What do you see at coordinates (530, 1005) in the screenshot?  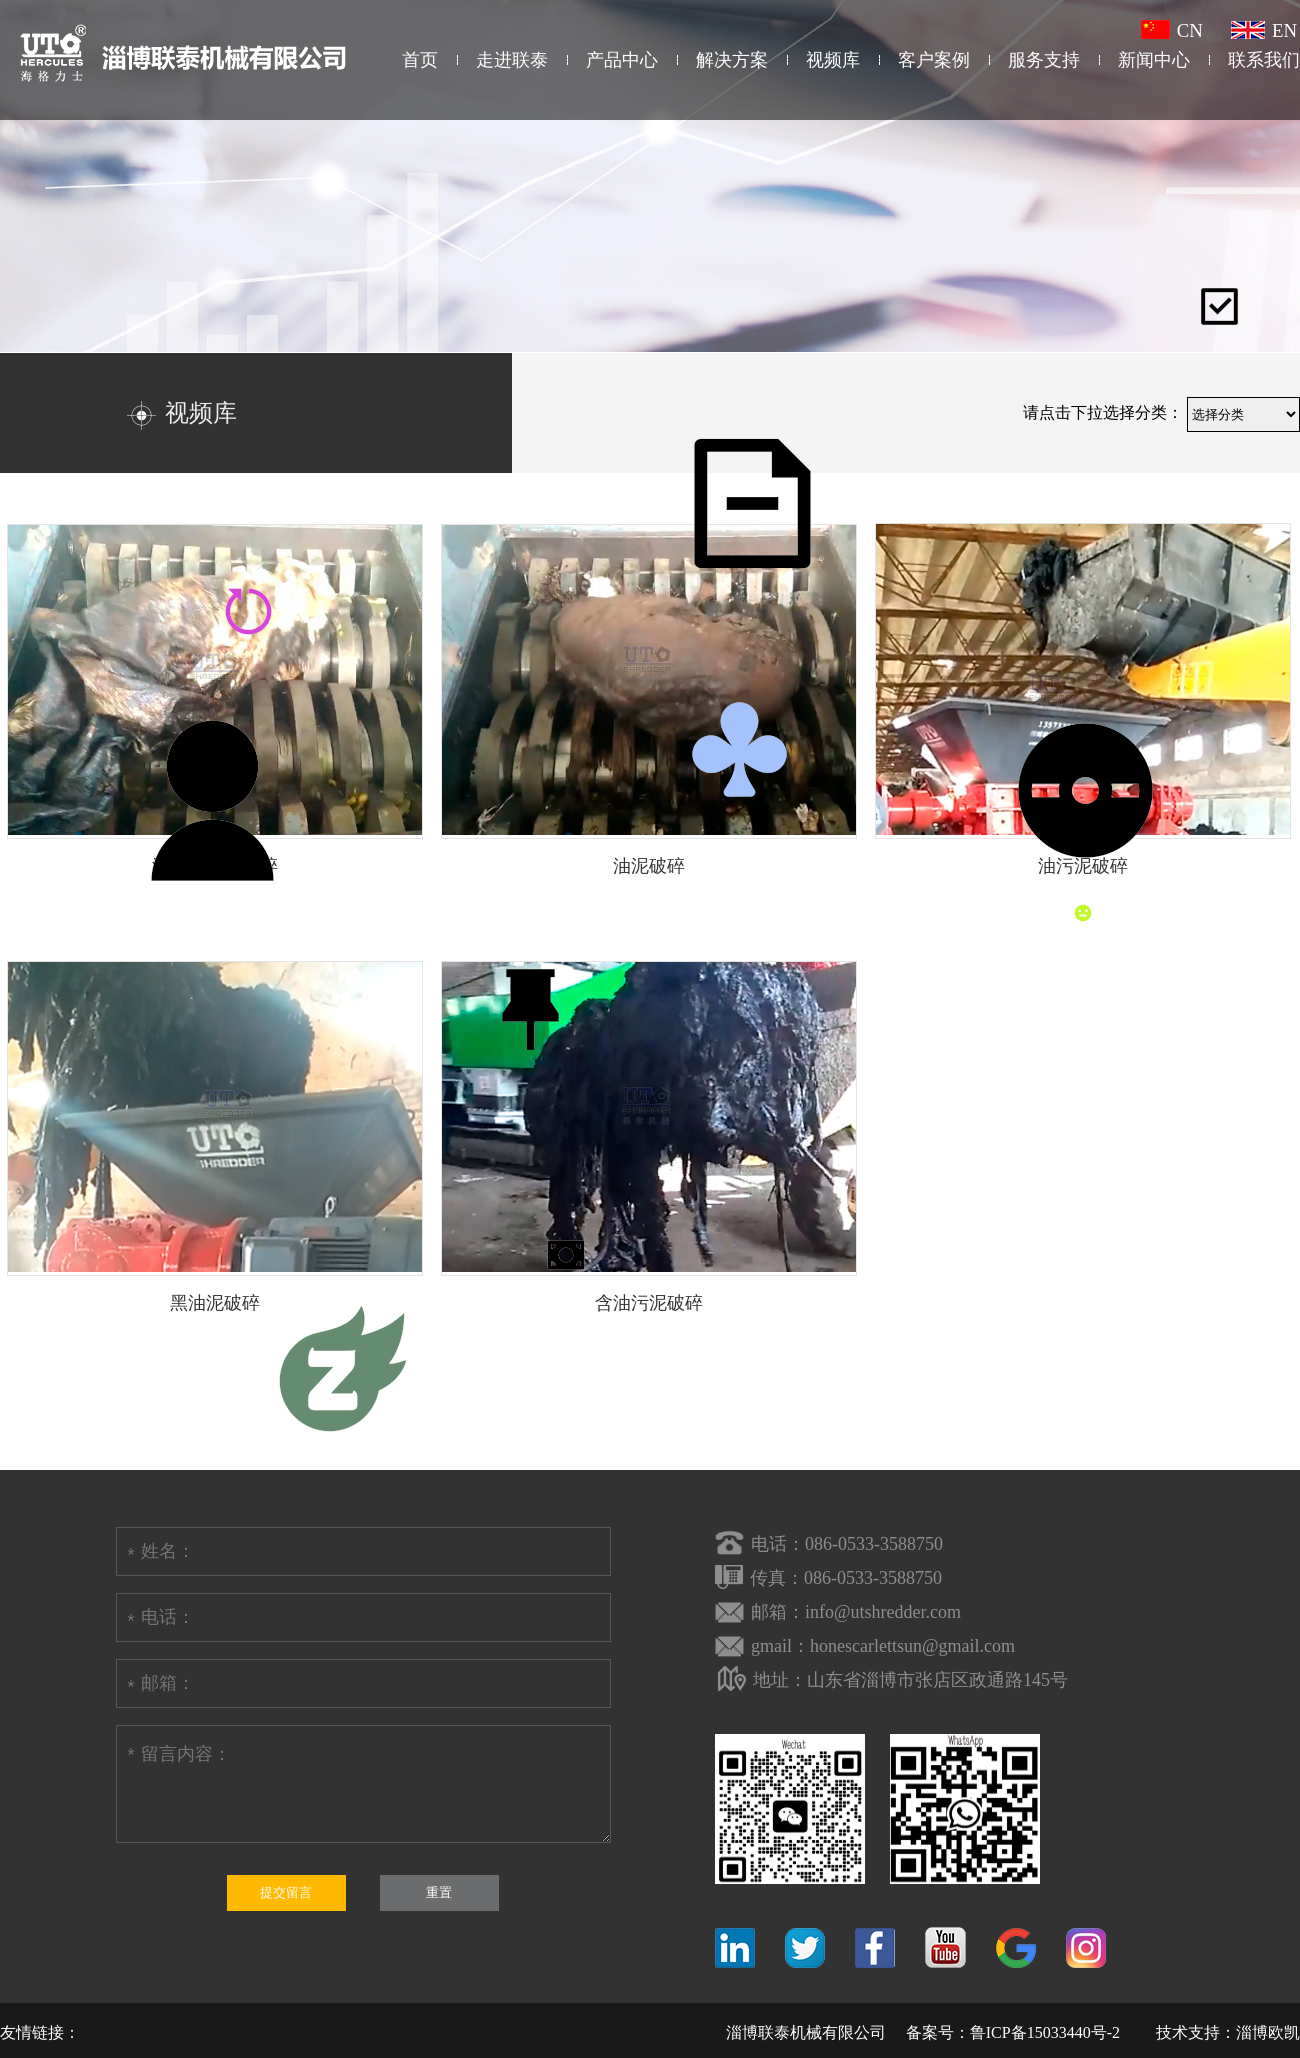 I see `pin an item to keep it visible` at bounding box center [530, 1005].